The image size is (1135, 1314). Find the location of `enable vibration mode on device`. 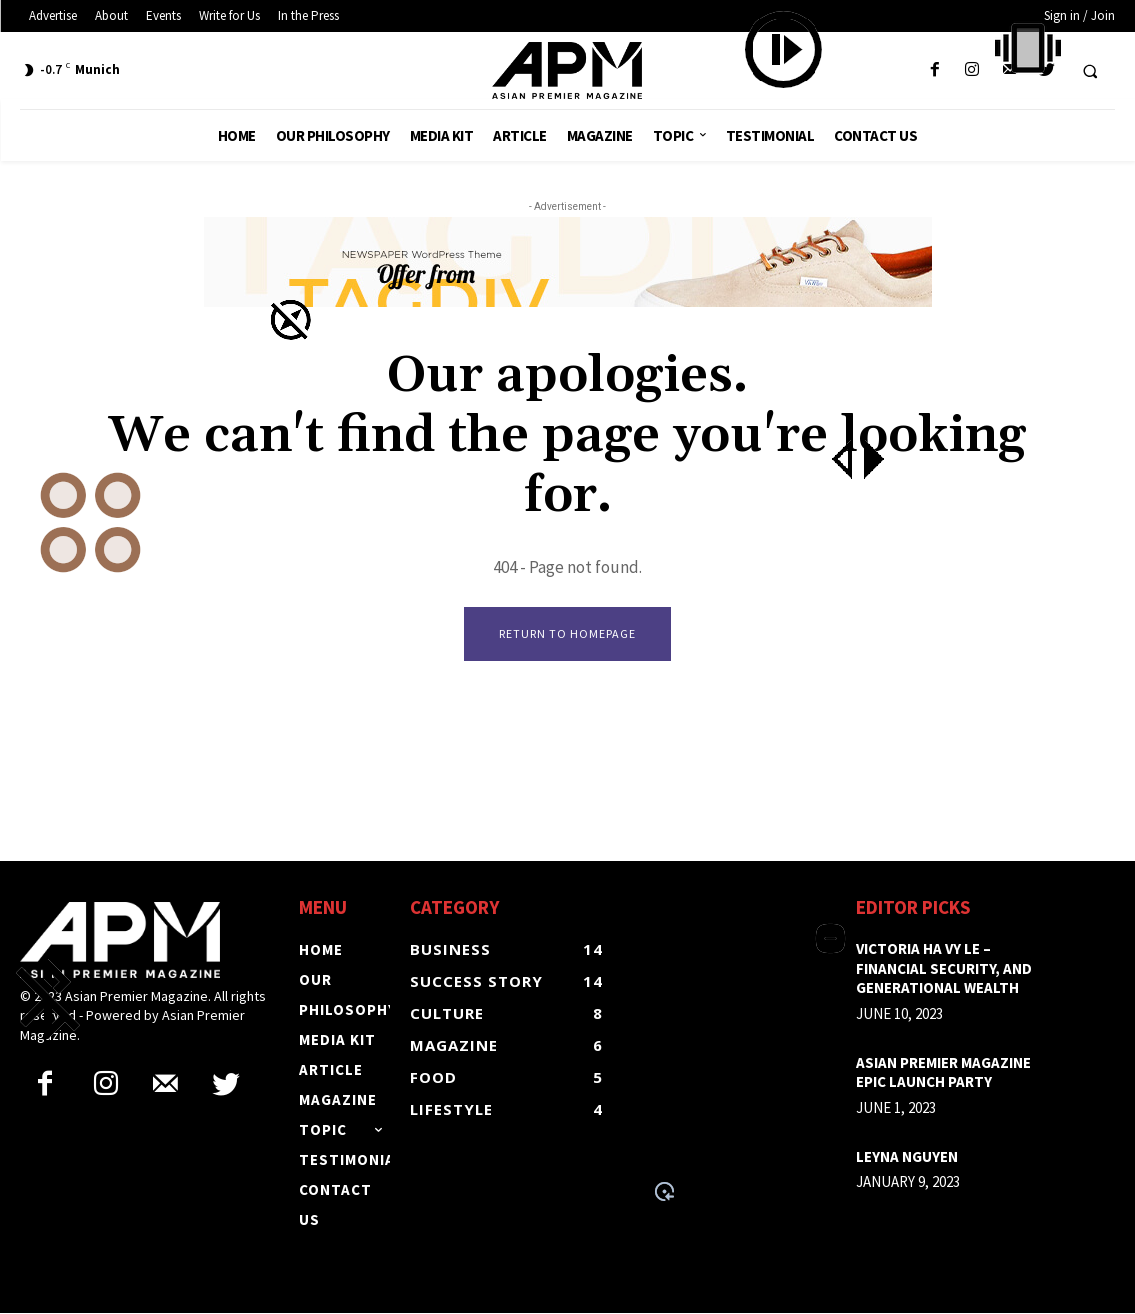

enable vibration mode on device is located at coordinates (1028, 48).